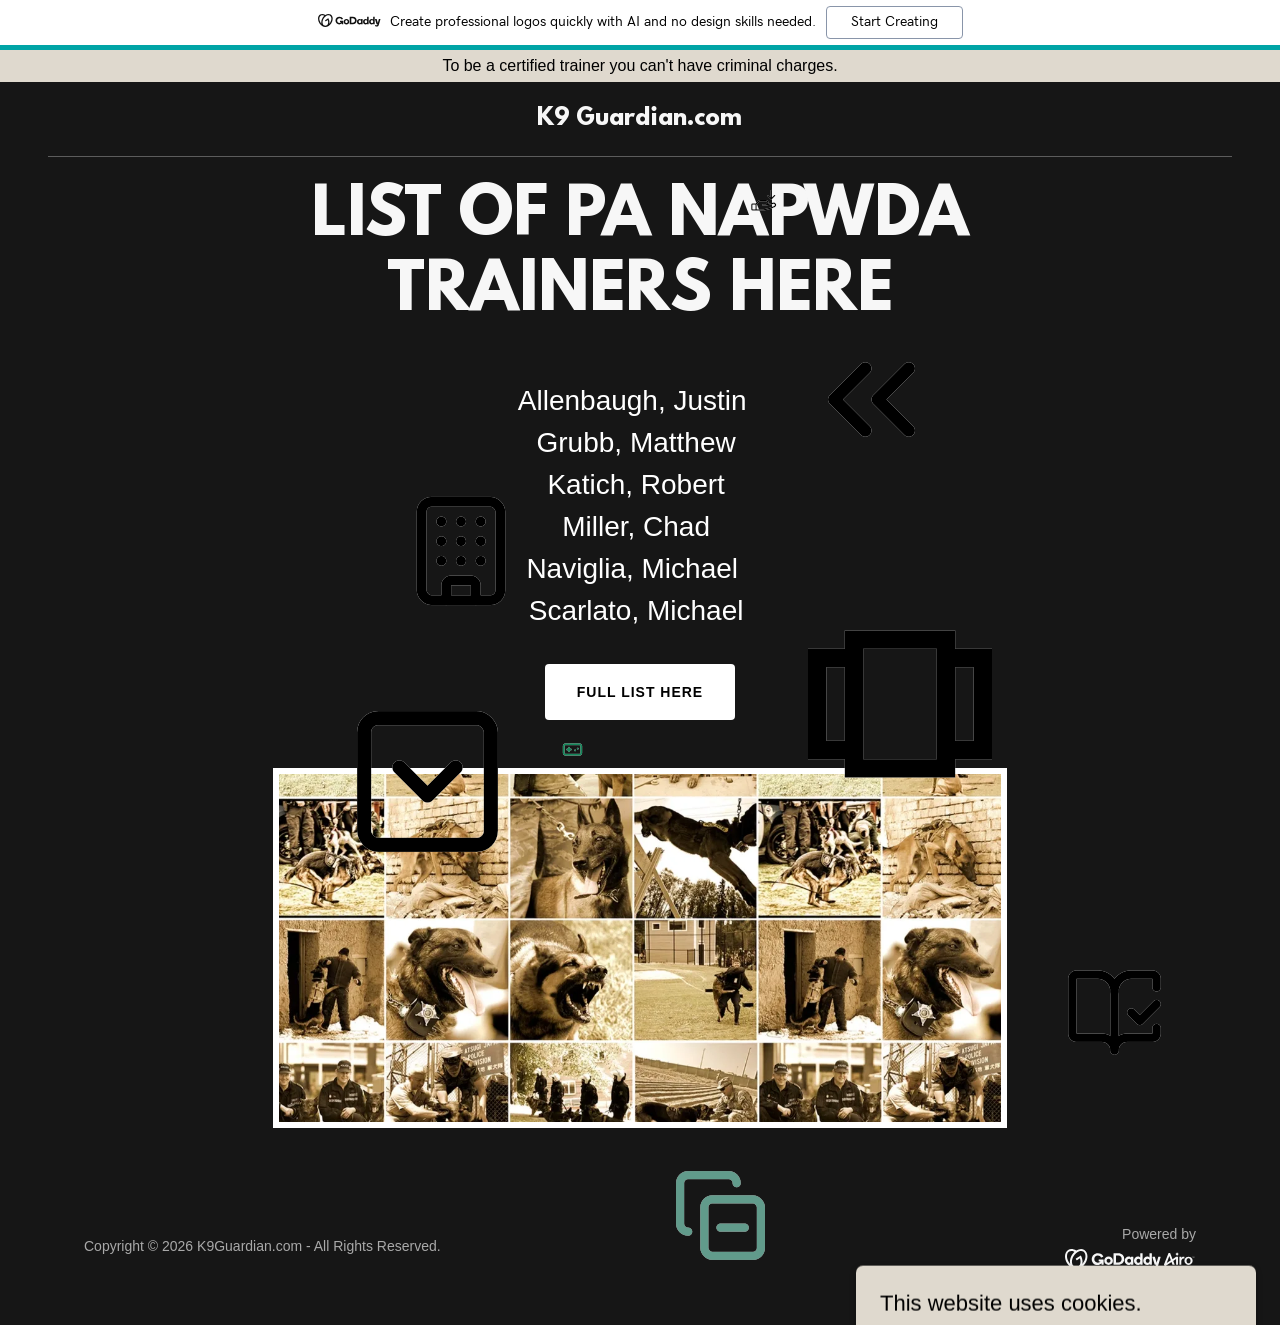 The width and height of the screenshot is (1280, 1325). I want to click on expand content or dropdown menu, so click(427, 781).